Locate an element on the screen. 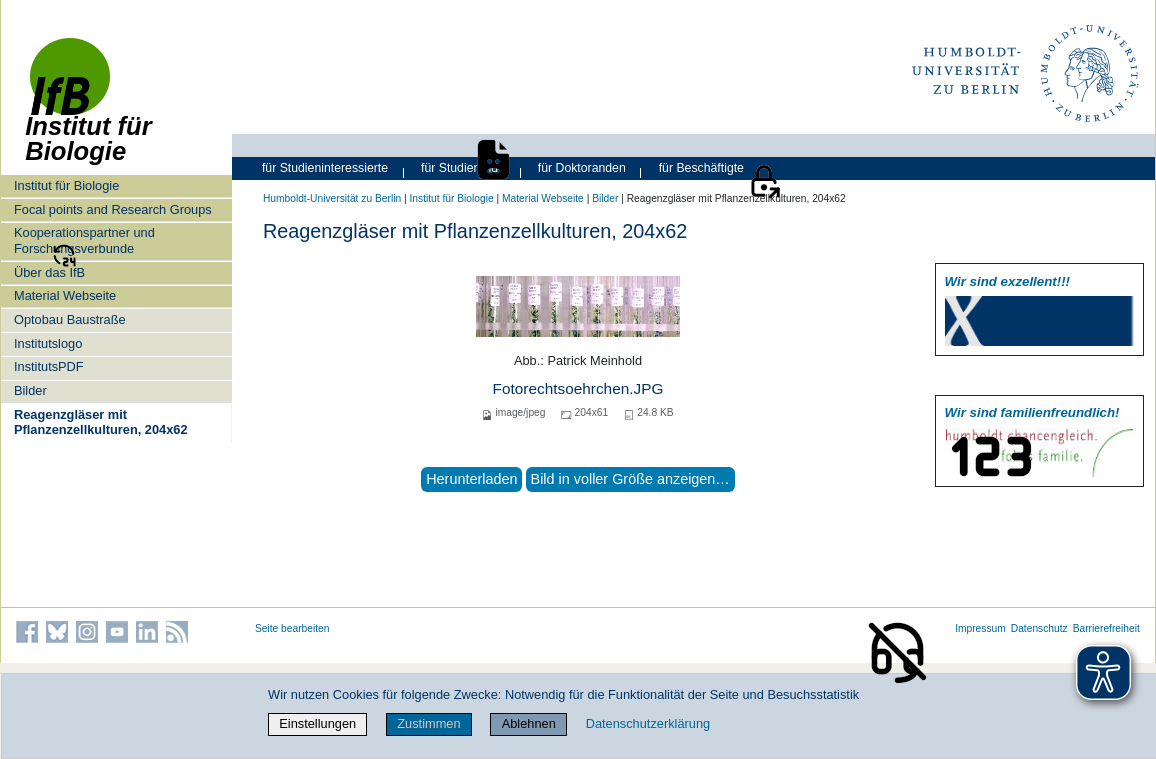 The width and height of the screenshot is (1156, 759). mute or disable headset audio is located at coordinates (897, 651).